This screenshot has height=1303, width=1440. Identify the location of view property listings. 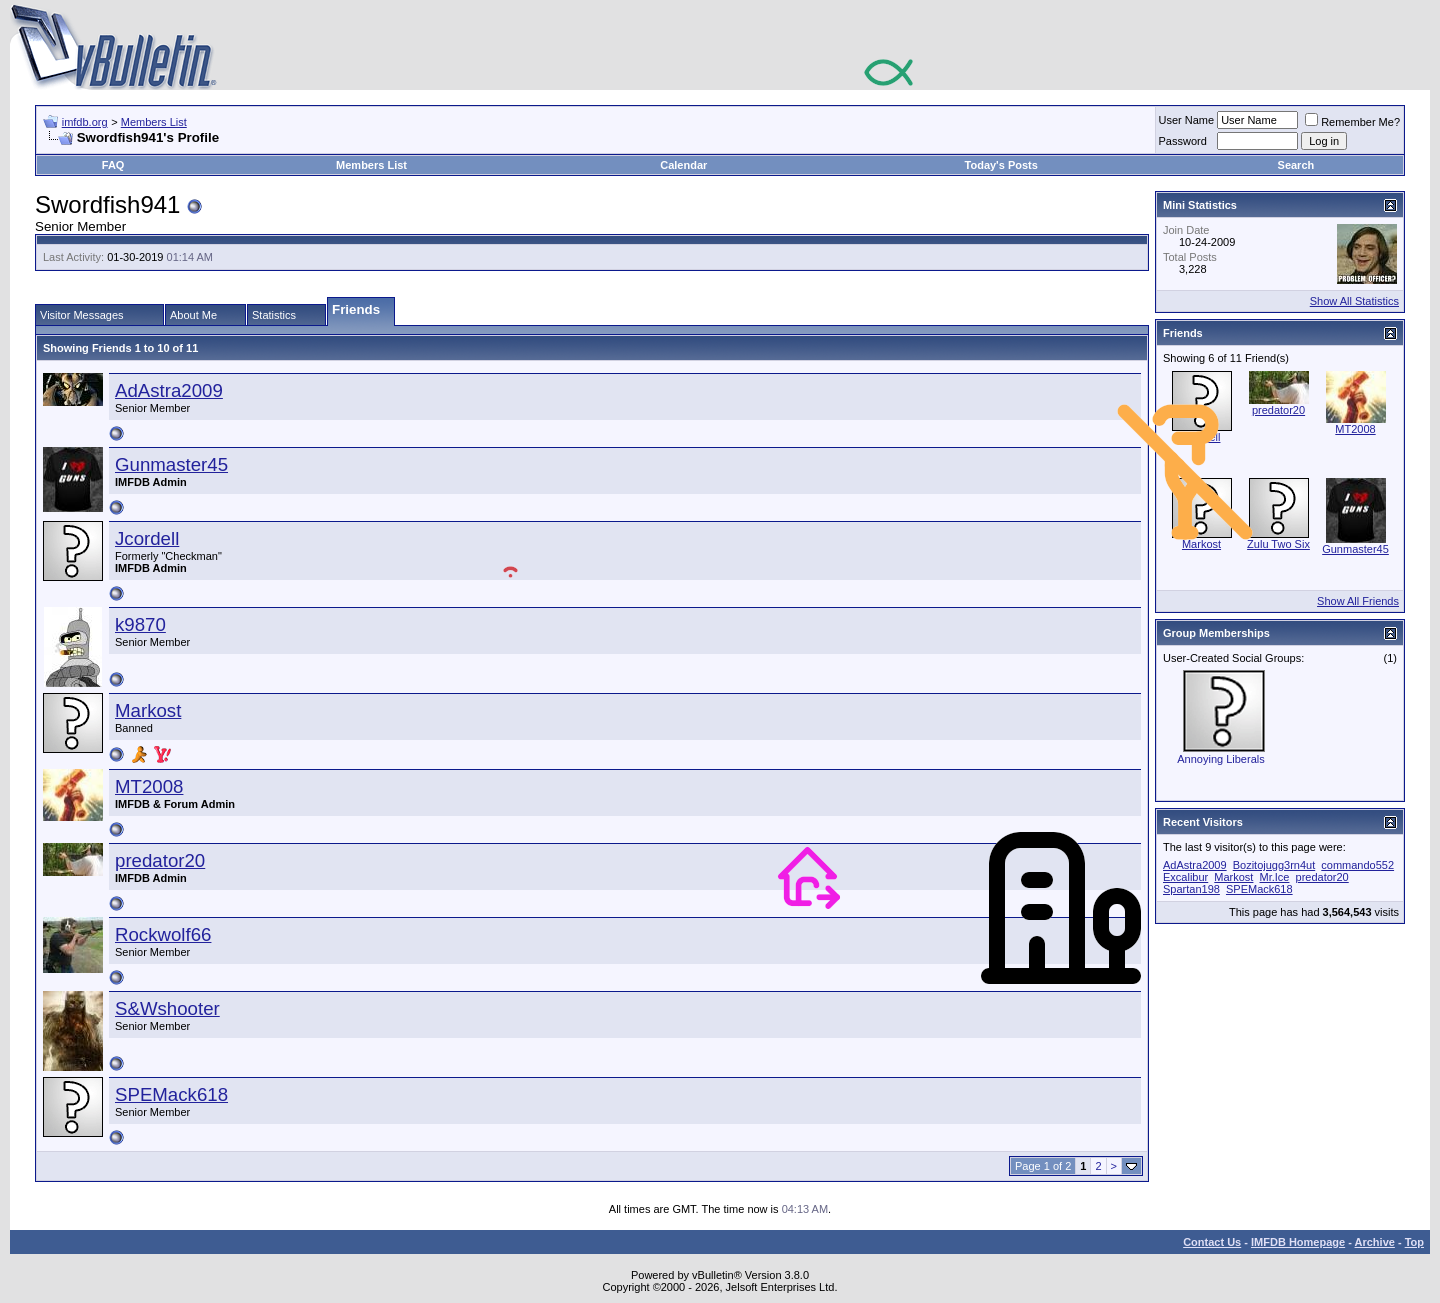
(1061, 904).